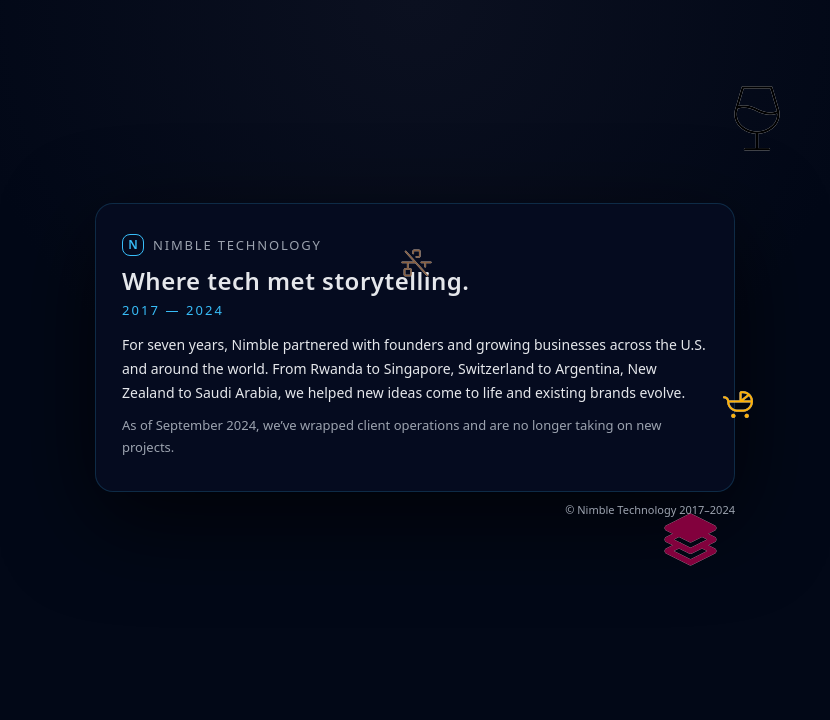 This screenshot has width=830, height=720. I want to click on network connection unavailable, so click(416, 263).